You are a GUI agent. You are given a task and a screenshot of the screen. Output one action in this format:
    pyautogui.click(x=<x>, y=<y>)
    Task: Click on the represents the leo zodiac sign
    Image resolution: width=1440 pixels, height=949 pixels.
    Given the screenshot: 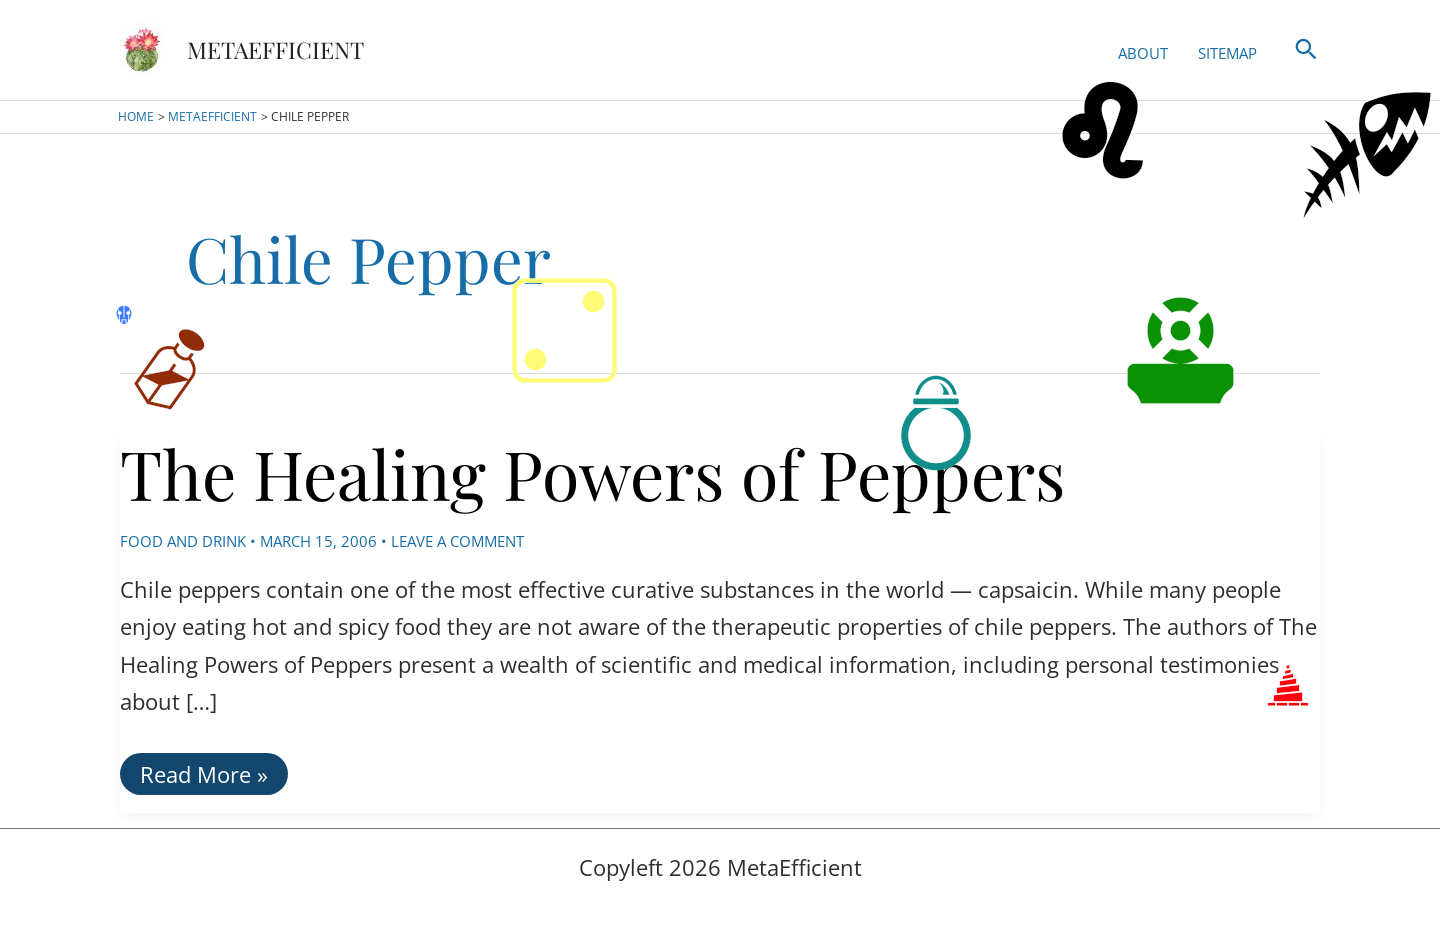 What is the action you would take?
    pyautogui.click(x=1103, y=130)
    